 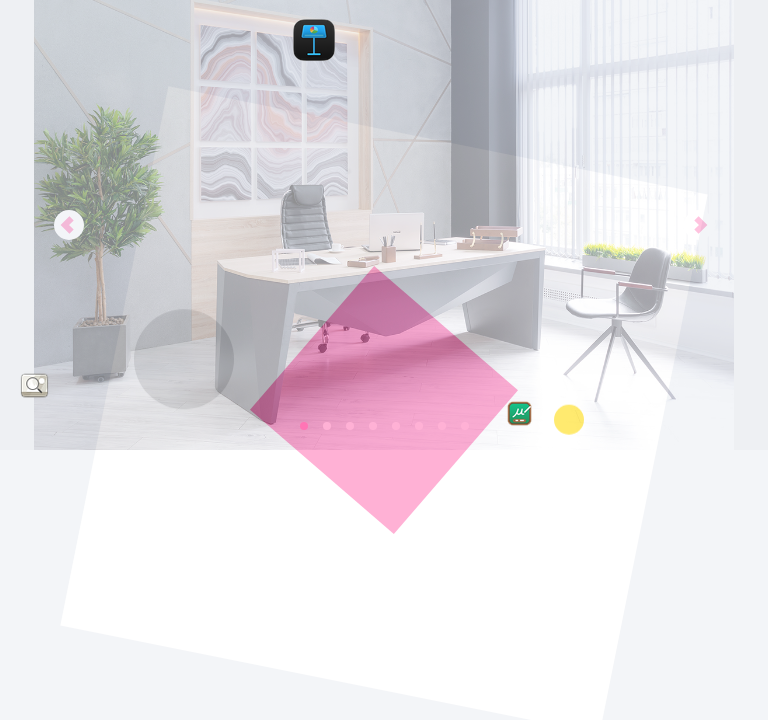 What do you see at coordinates (314, 40) in the screenshot?
I see `open keynote to create or edit presentations` at bounding box center [314, 40].